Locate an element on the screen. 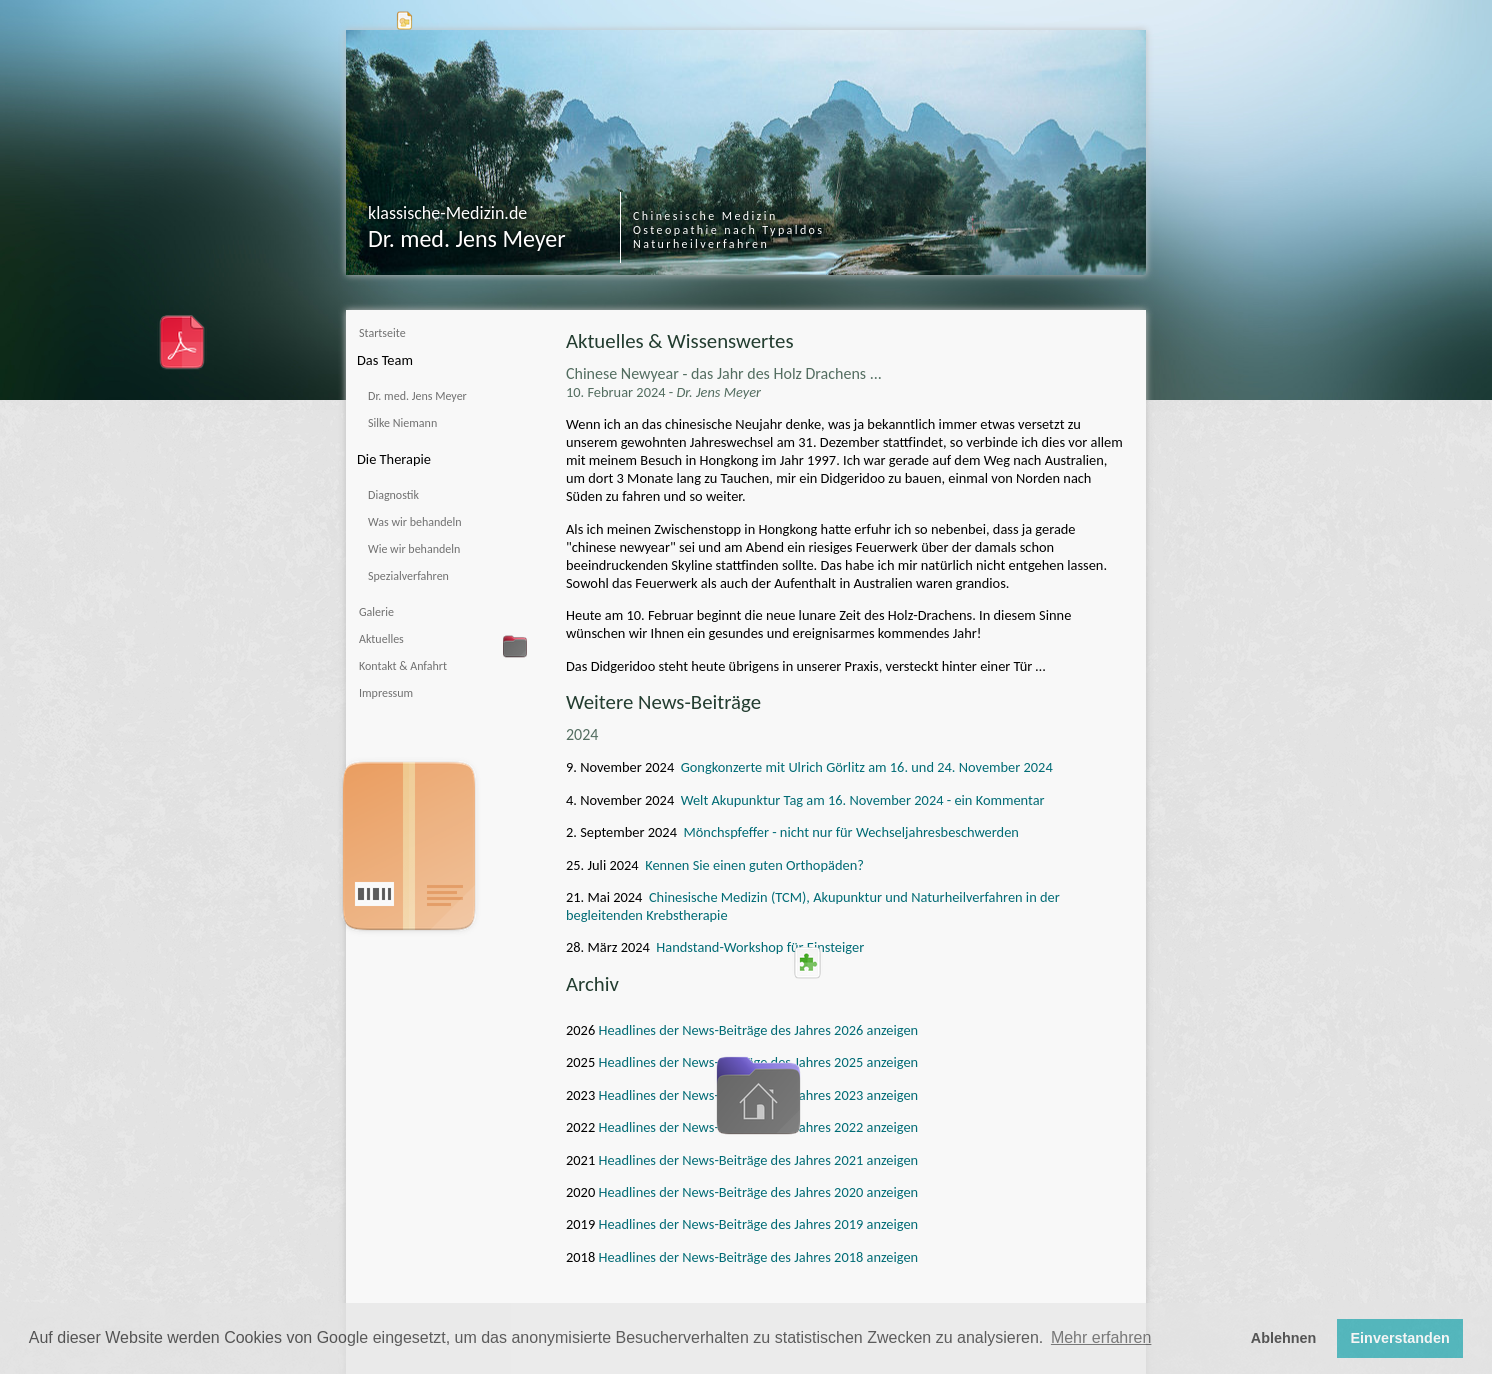  open a graphics template file is located at coordinates (404, 20).